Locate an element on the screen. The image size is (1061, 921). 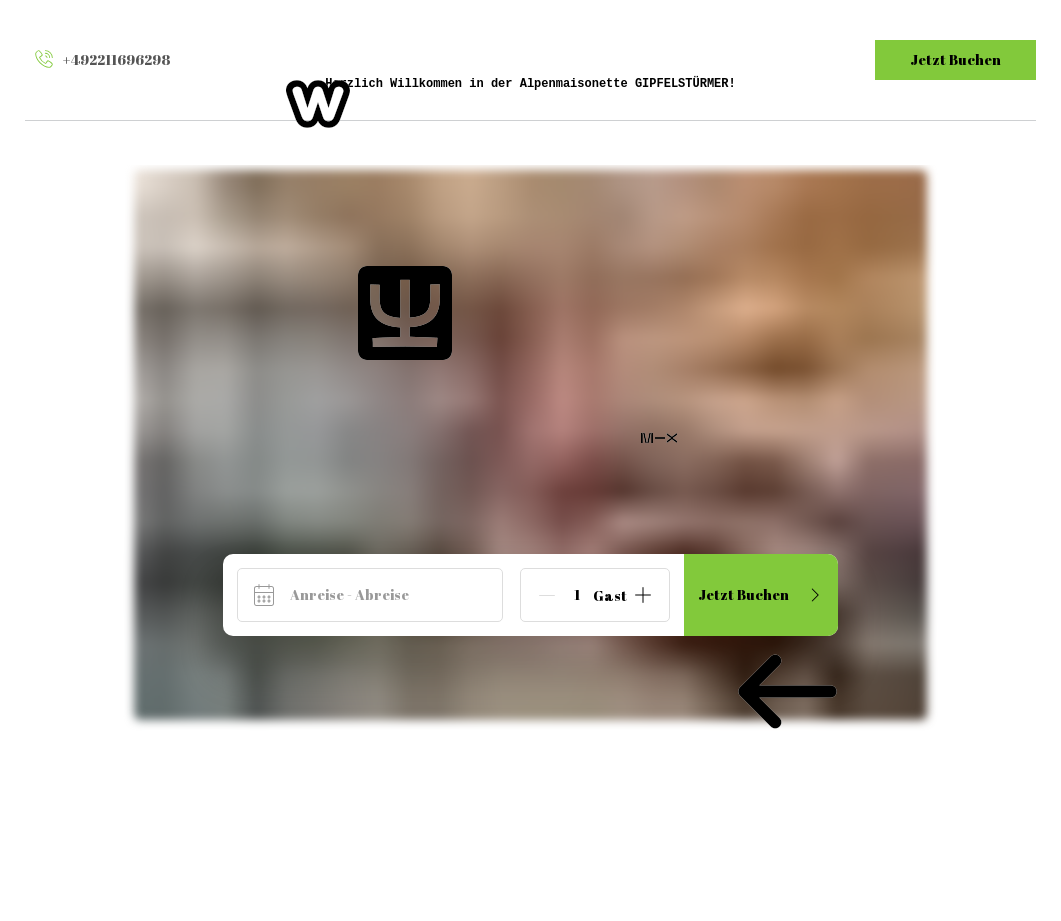
open mixcloud app or website is located at coordinates (659, 438).